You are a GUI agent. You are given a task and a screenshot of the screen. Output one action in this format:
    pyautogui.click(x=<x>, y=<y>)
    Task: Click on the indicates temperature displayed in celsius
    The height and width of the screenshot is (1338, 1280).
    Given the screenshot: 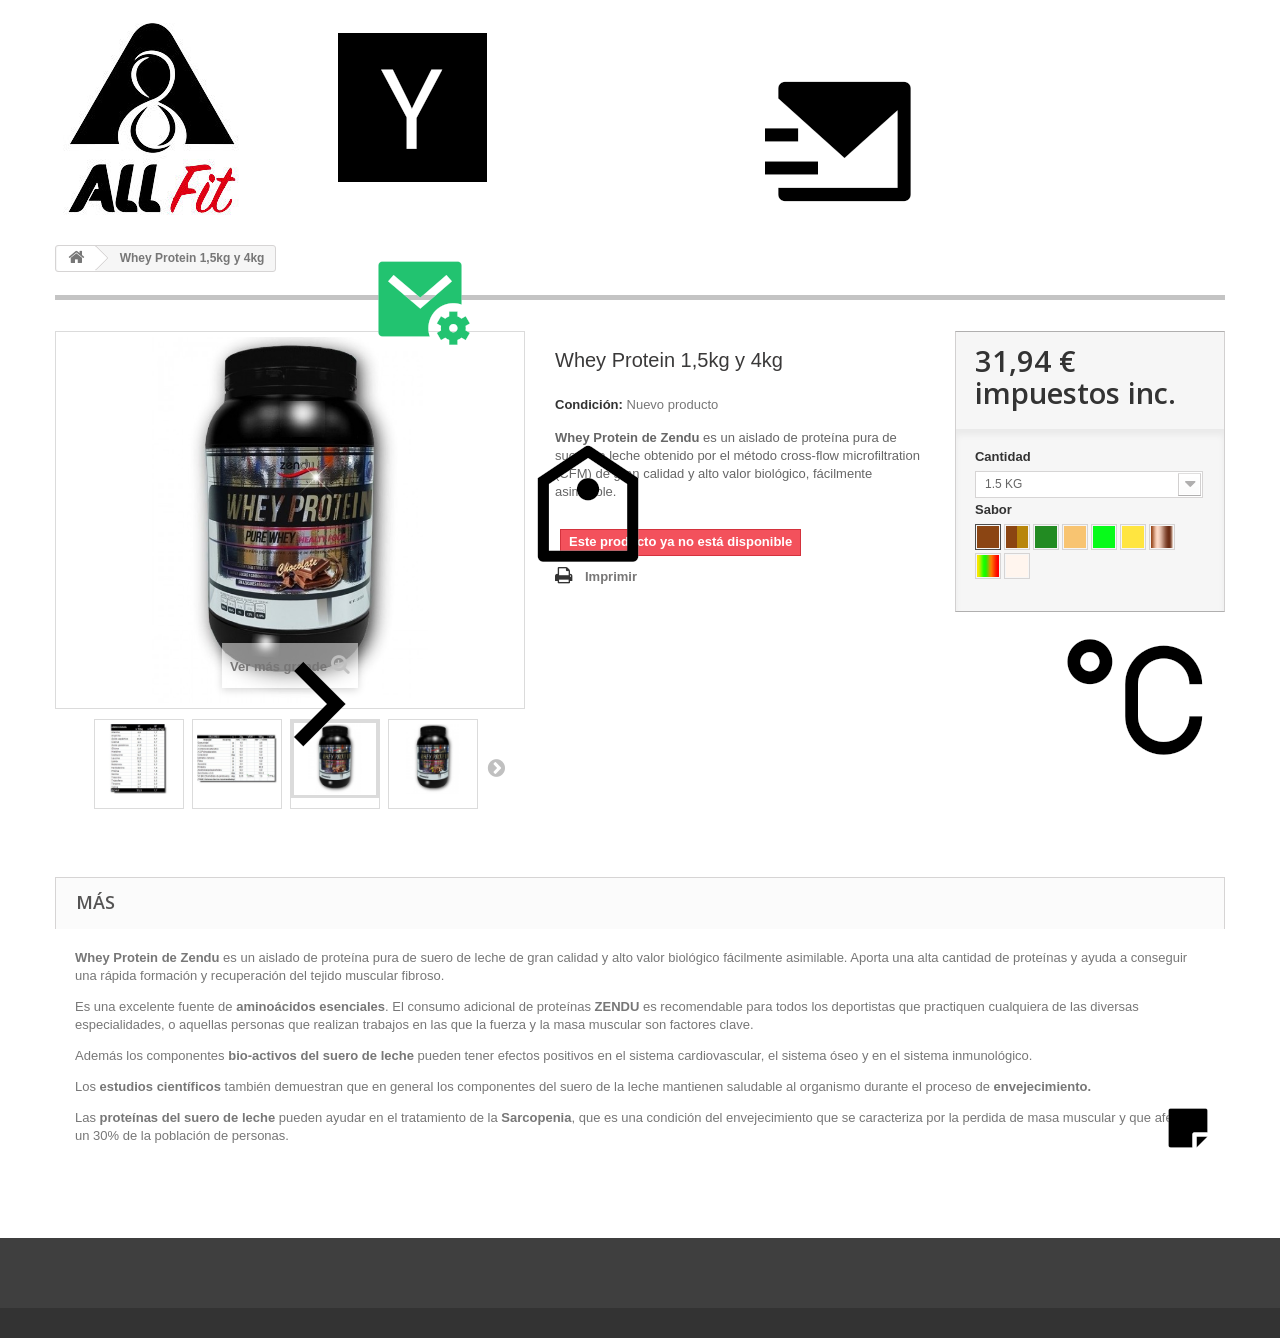 What is the action you would take?
    pyautogui.click(x=1138, y=697)
    